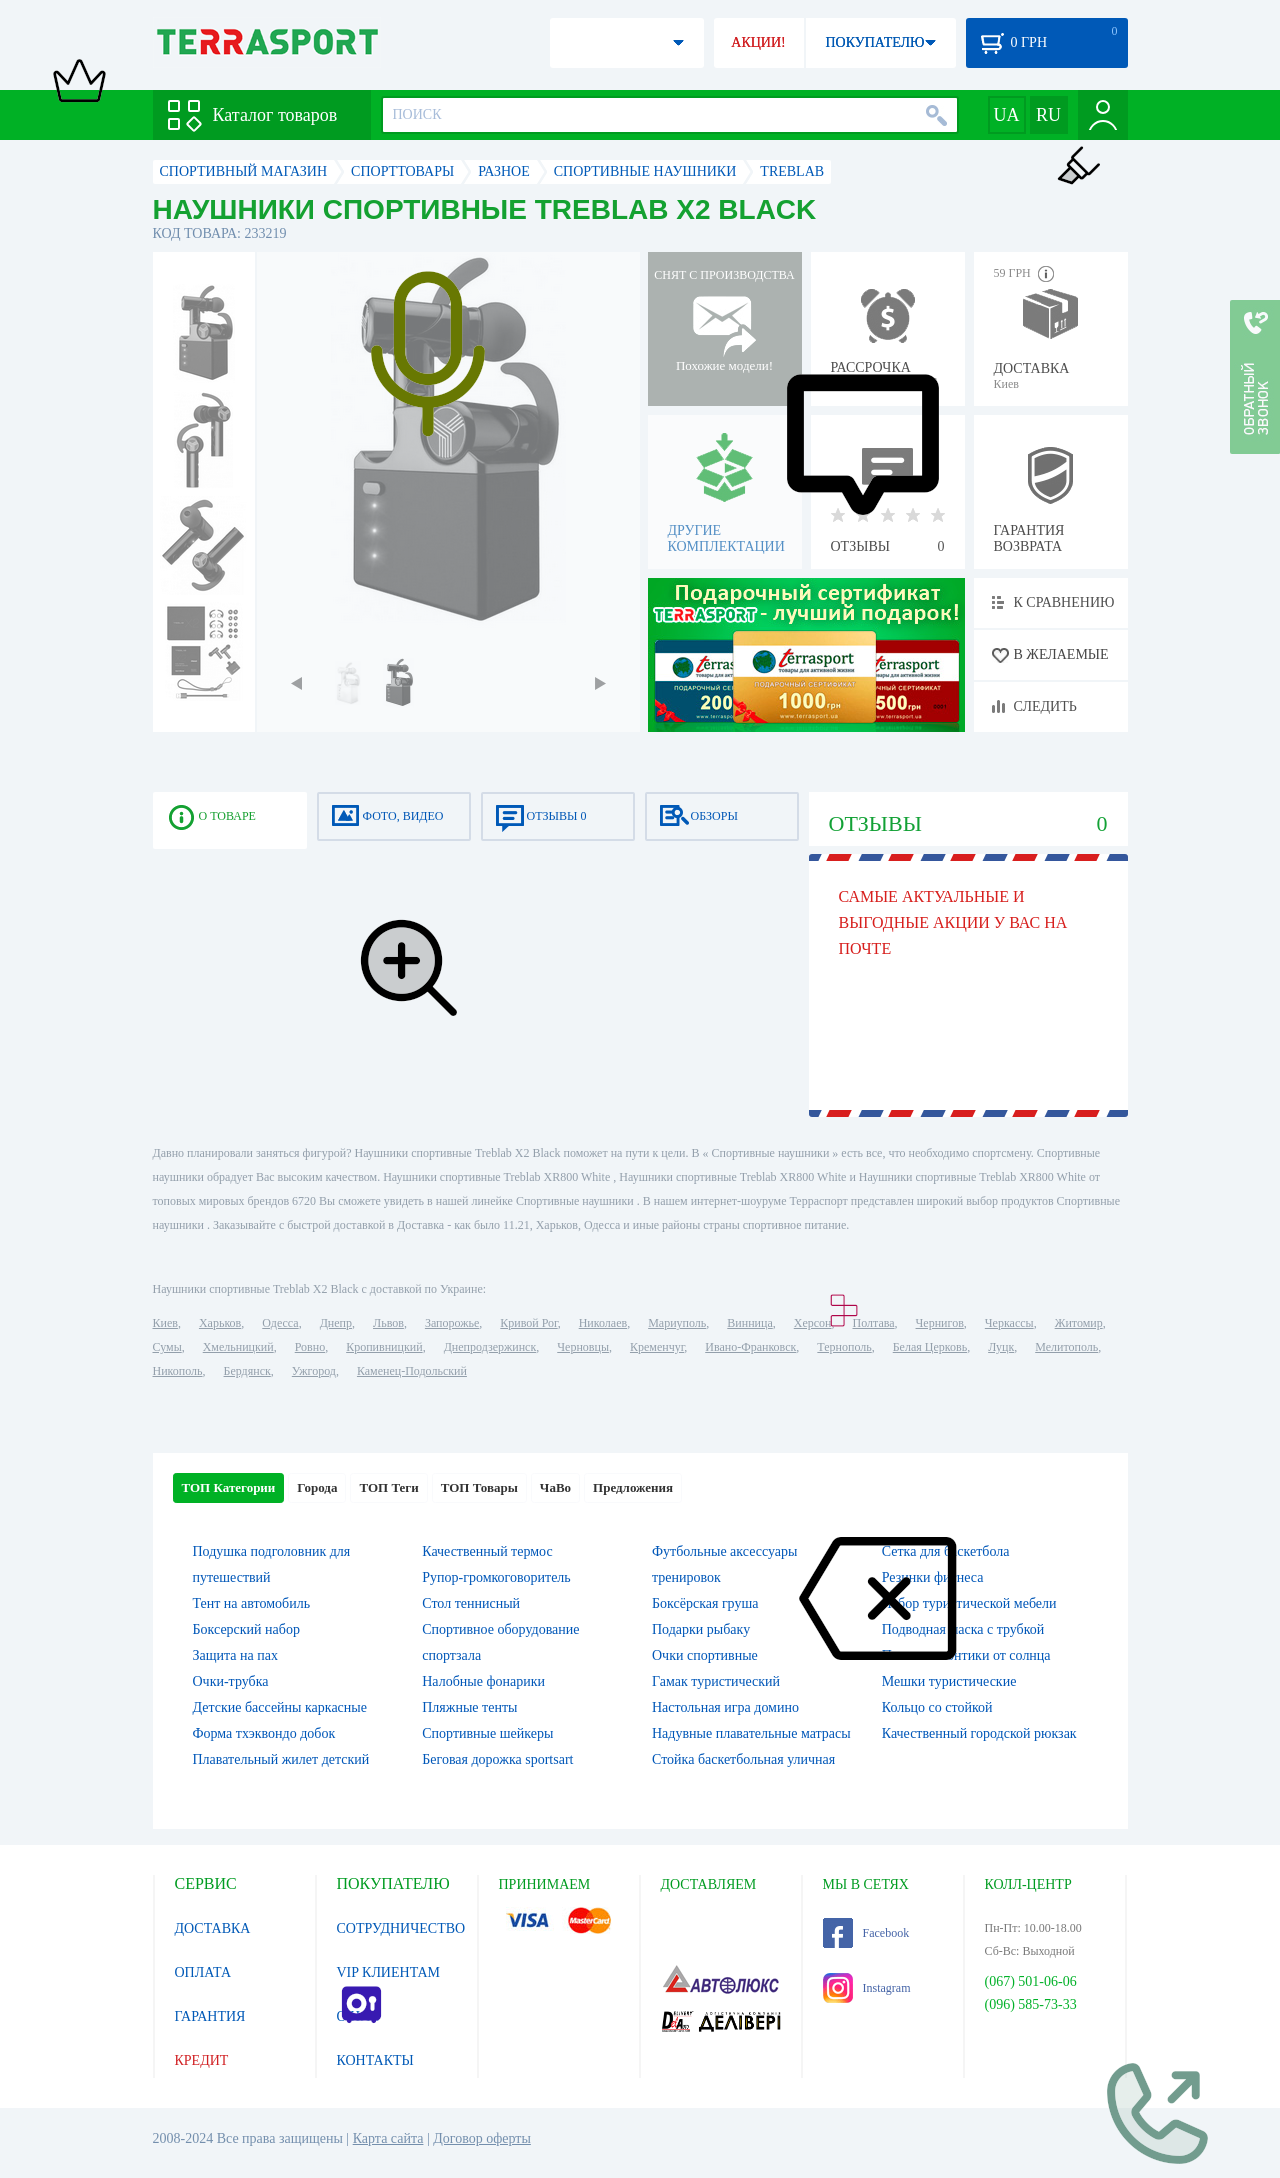 This screenshot has height=2178, width=1280. What do you see at coordinates (841, 1310) in the screenshot?
I see `open replit coding environment` at bounding box center [841, 1310].